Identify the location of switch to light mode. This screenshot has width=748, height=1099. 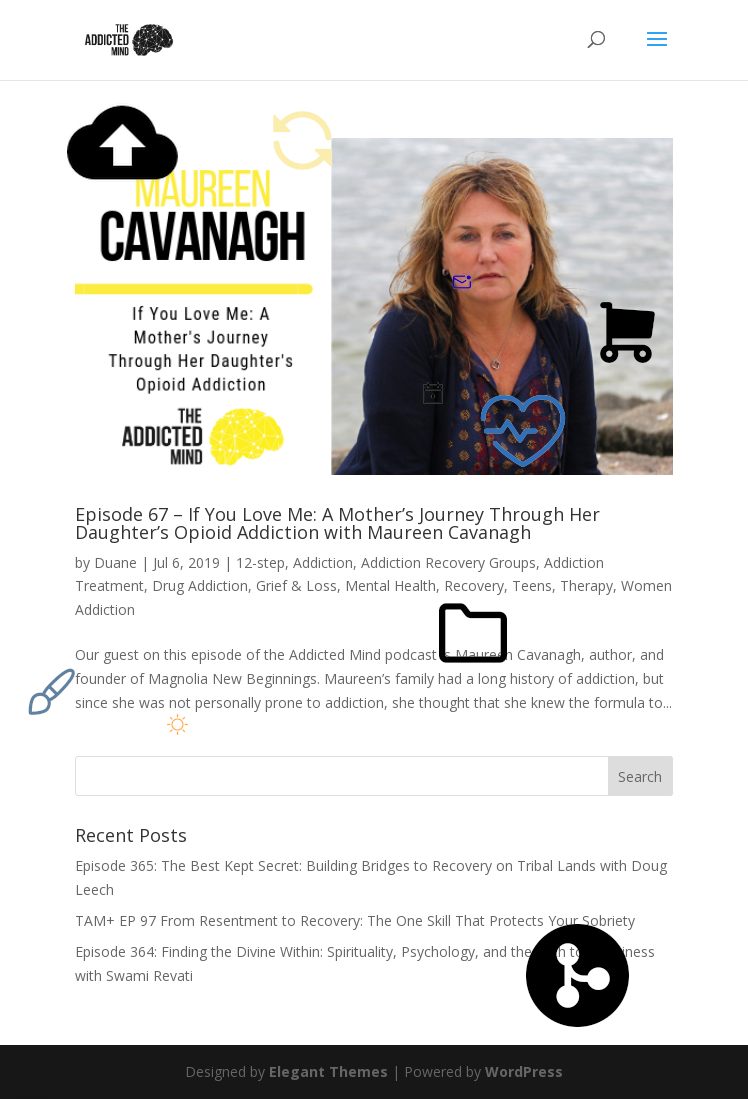
(177, 724).